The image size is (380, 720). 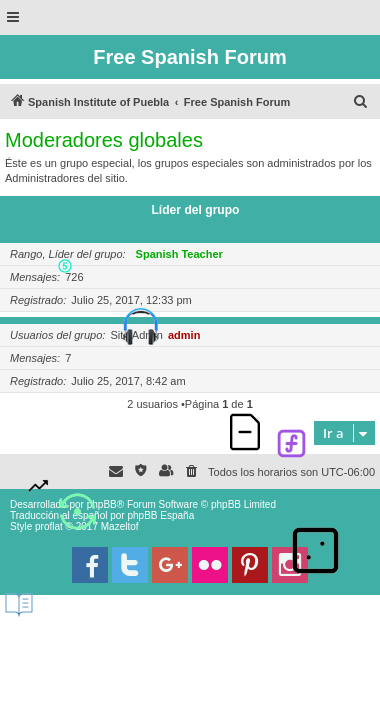 What do you see at coordinates (291, 443) in the screenshot?
I see `access function or formula editor` at bounding box center [291, 443].